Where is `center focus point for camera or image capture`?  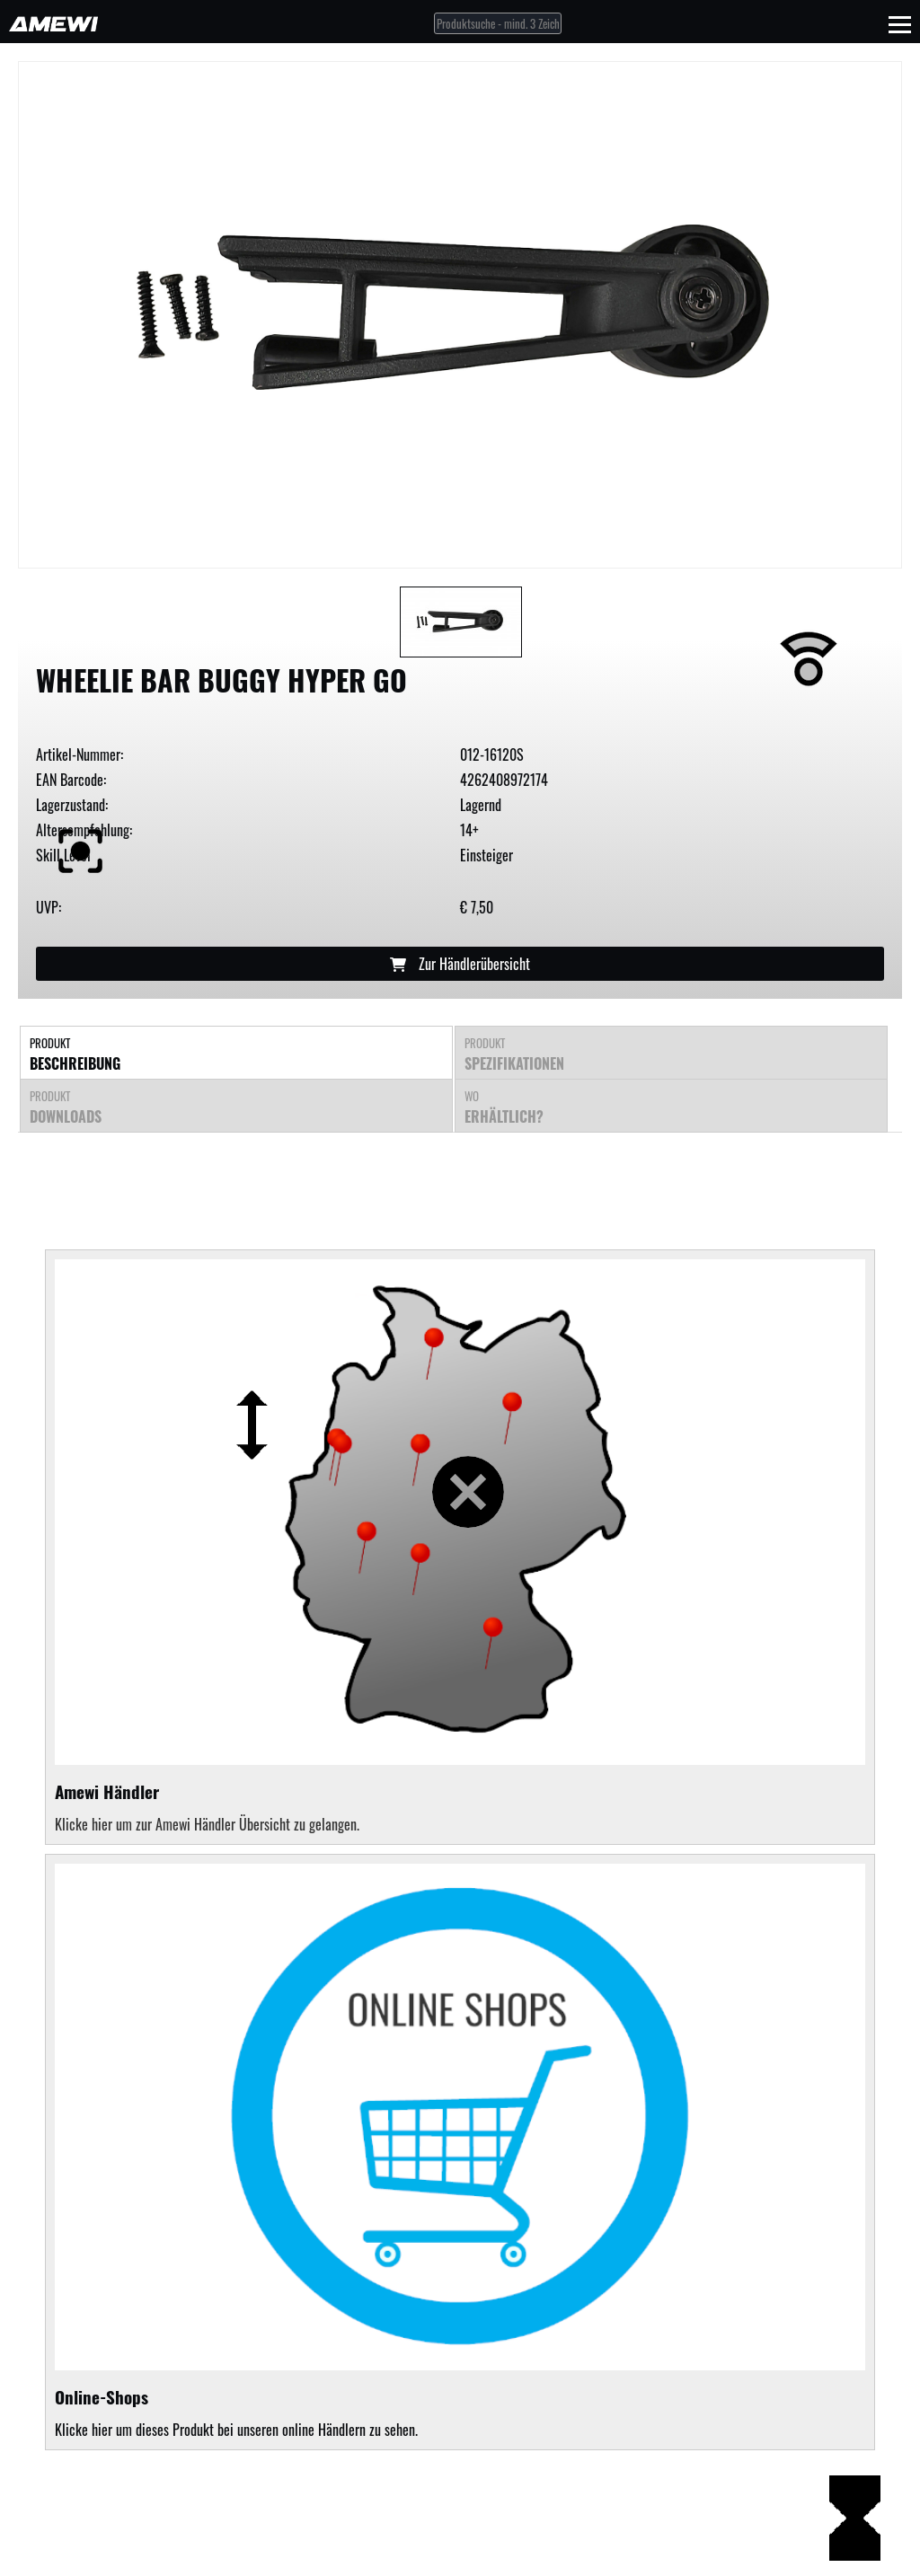 center focus point for camera or image capture is located at coordinates (80, 851).